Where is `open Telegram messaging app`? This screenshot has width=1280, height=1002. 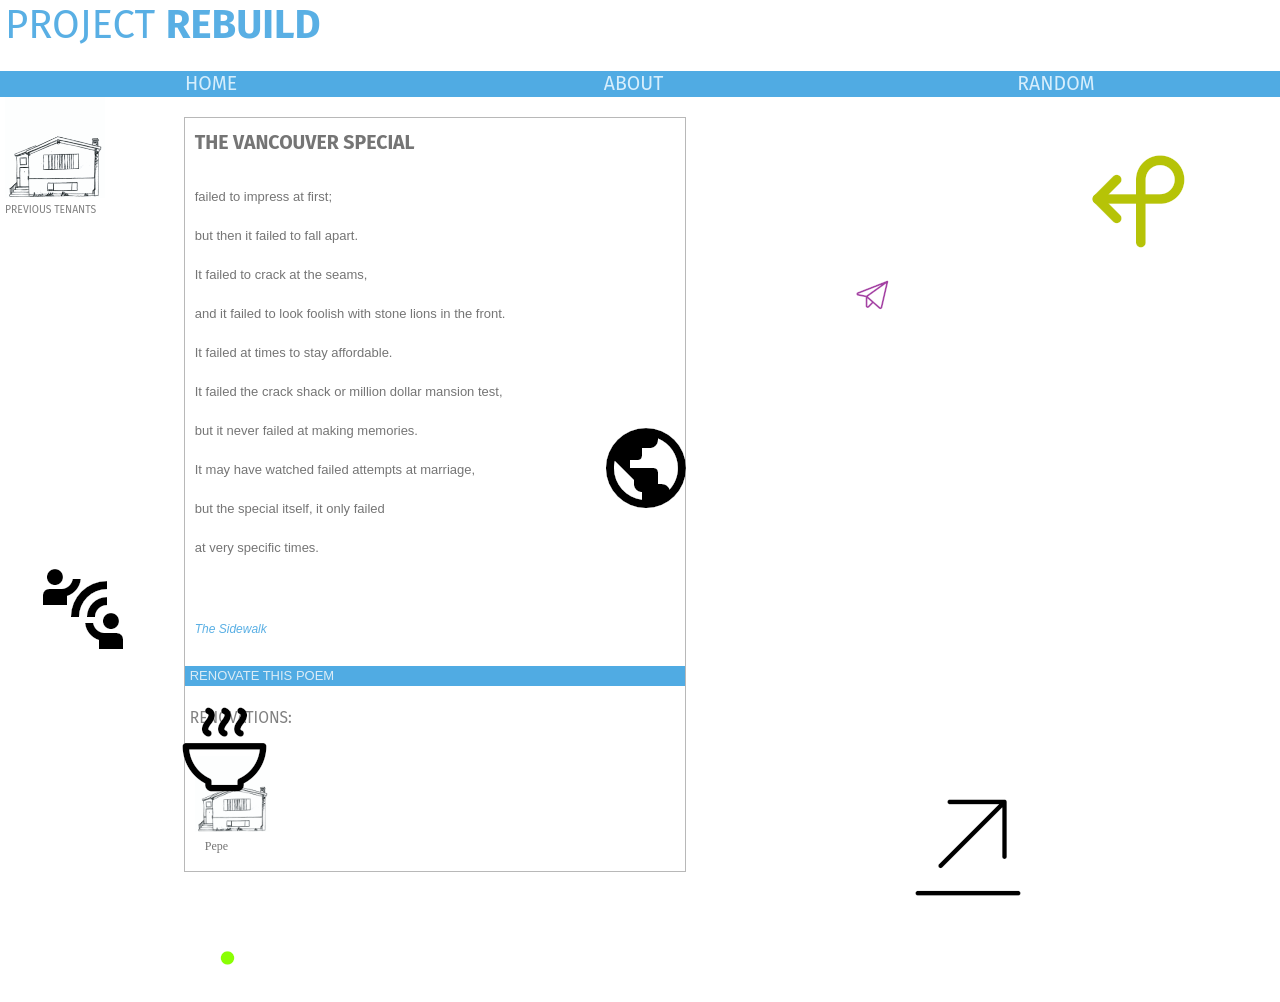 open Telegram messaging app is located at coordinates (873, 295).